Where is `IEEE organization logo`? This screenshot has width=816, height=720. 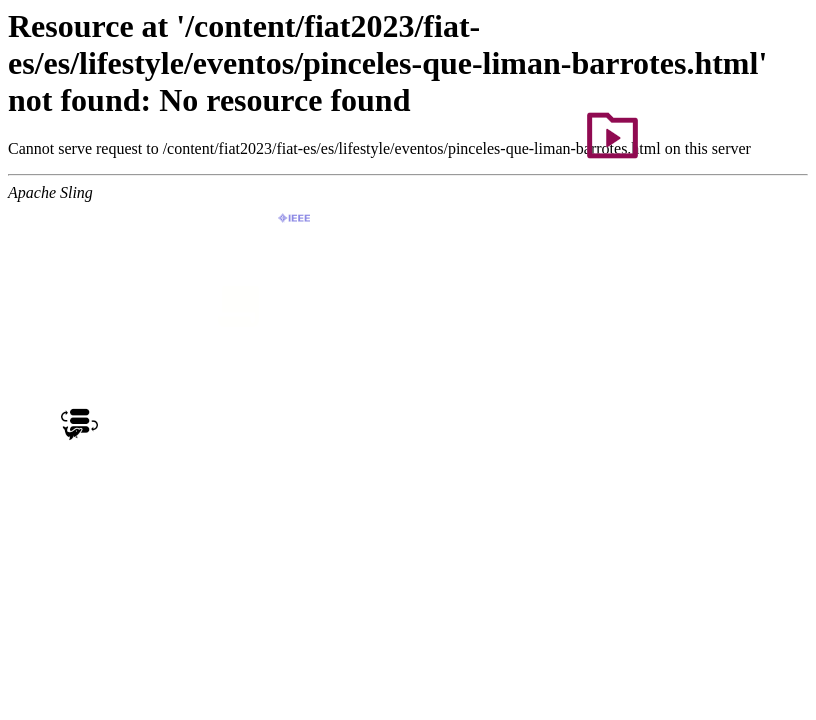
IEEE organization logo is located at coordinates (294, 218).